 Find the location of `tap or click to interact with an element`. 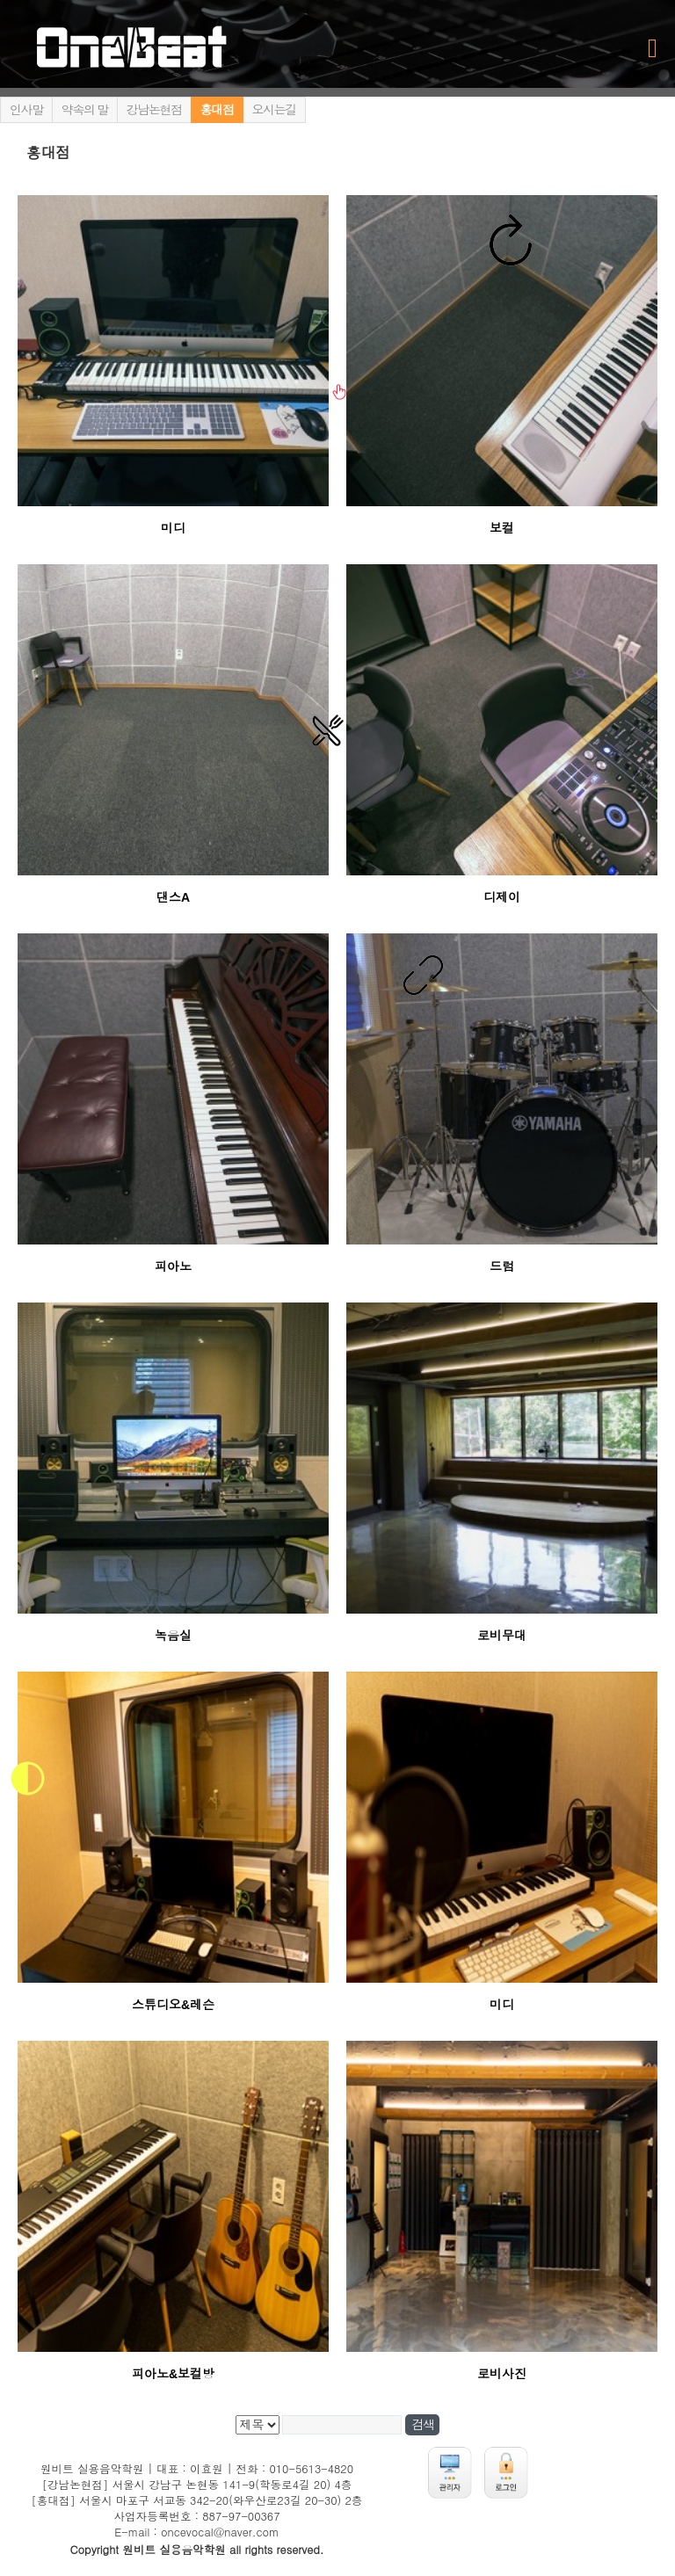

tap or click to interact with an element is located at coordinates (339, 392).